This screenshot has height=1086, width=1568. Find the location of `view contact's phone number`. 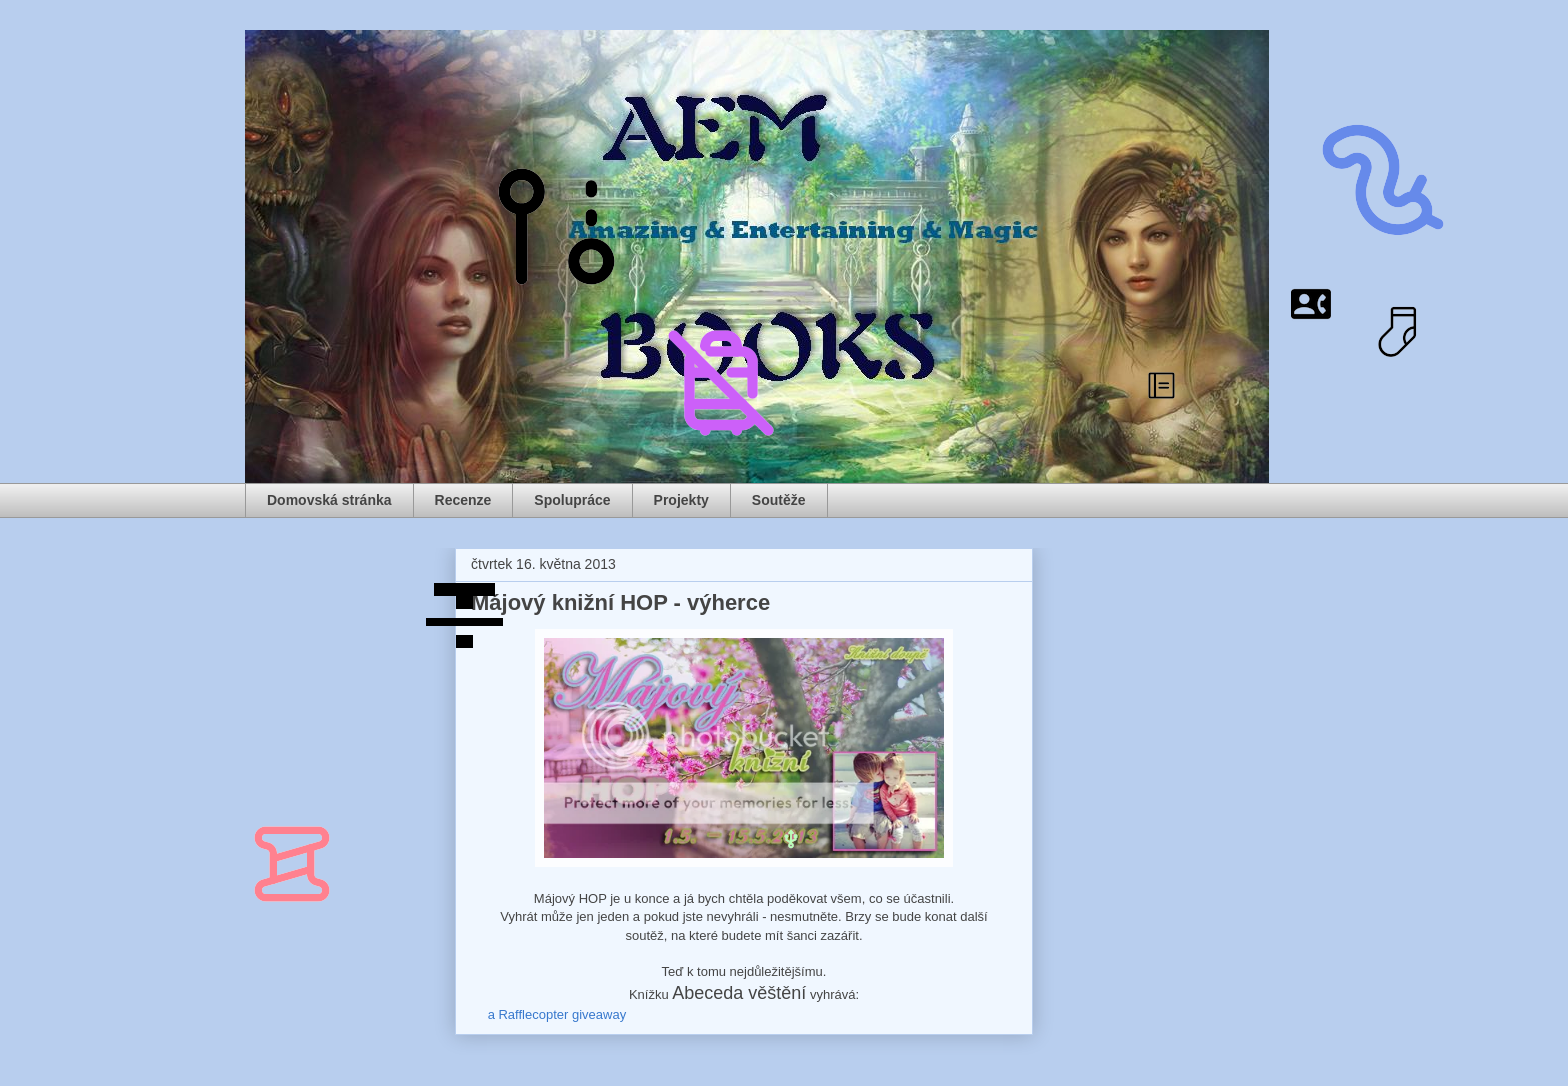

view contact's phone number is located at coordinates (1311, 304).